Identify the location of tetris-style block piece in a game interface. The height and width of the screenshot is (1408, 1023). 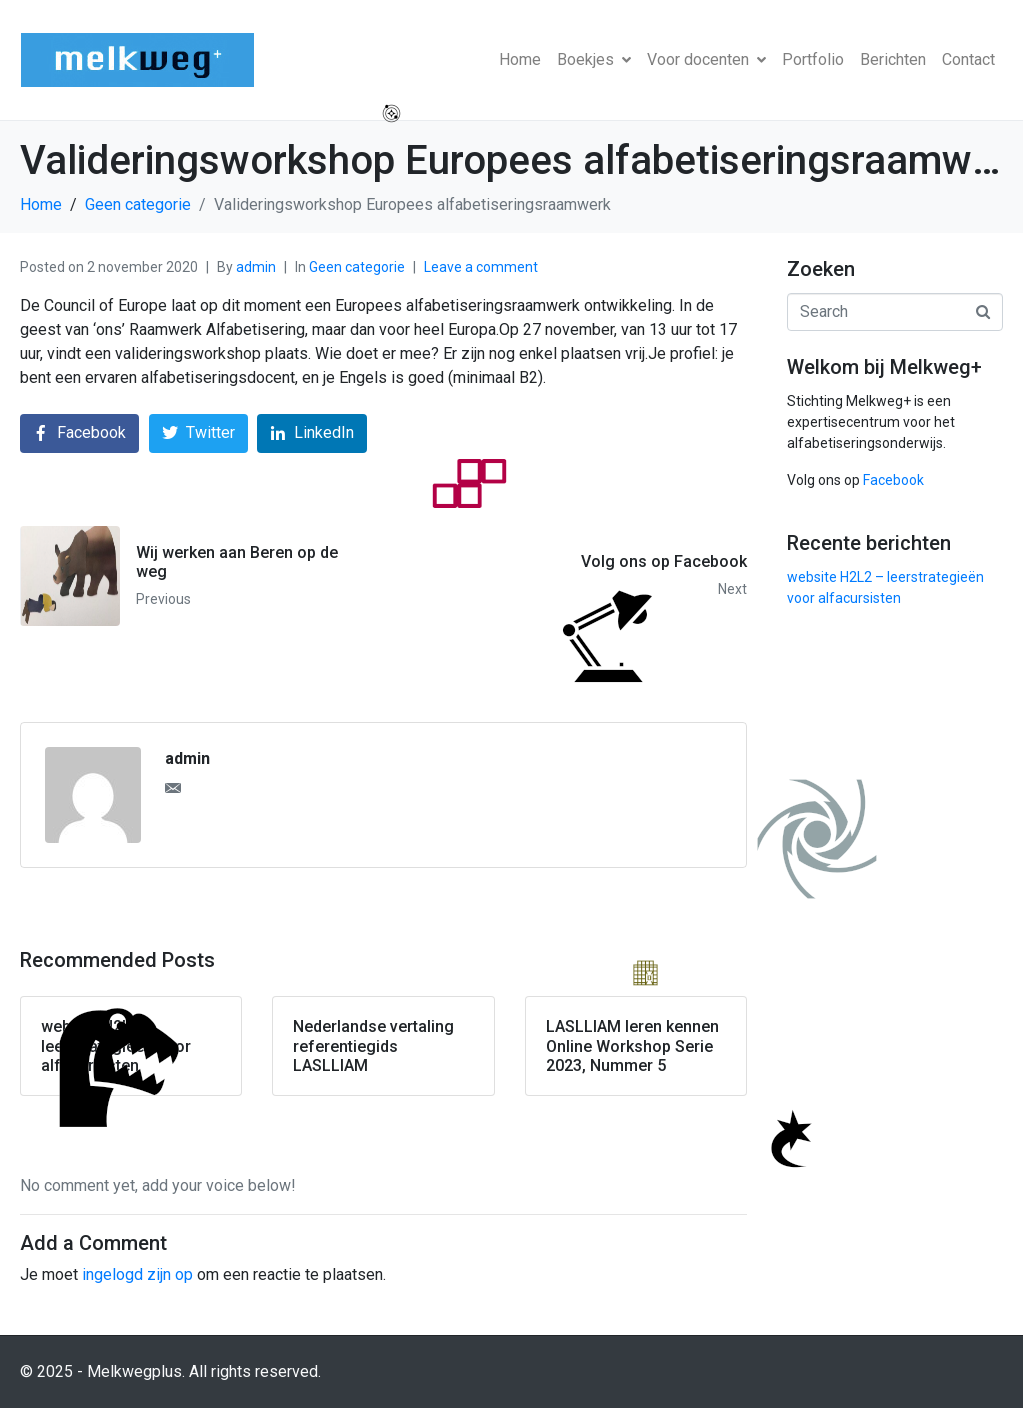
(469, 483).